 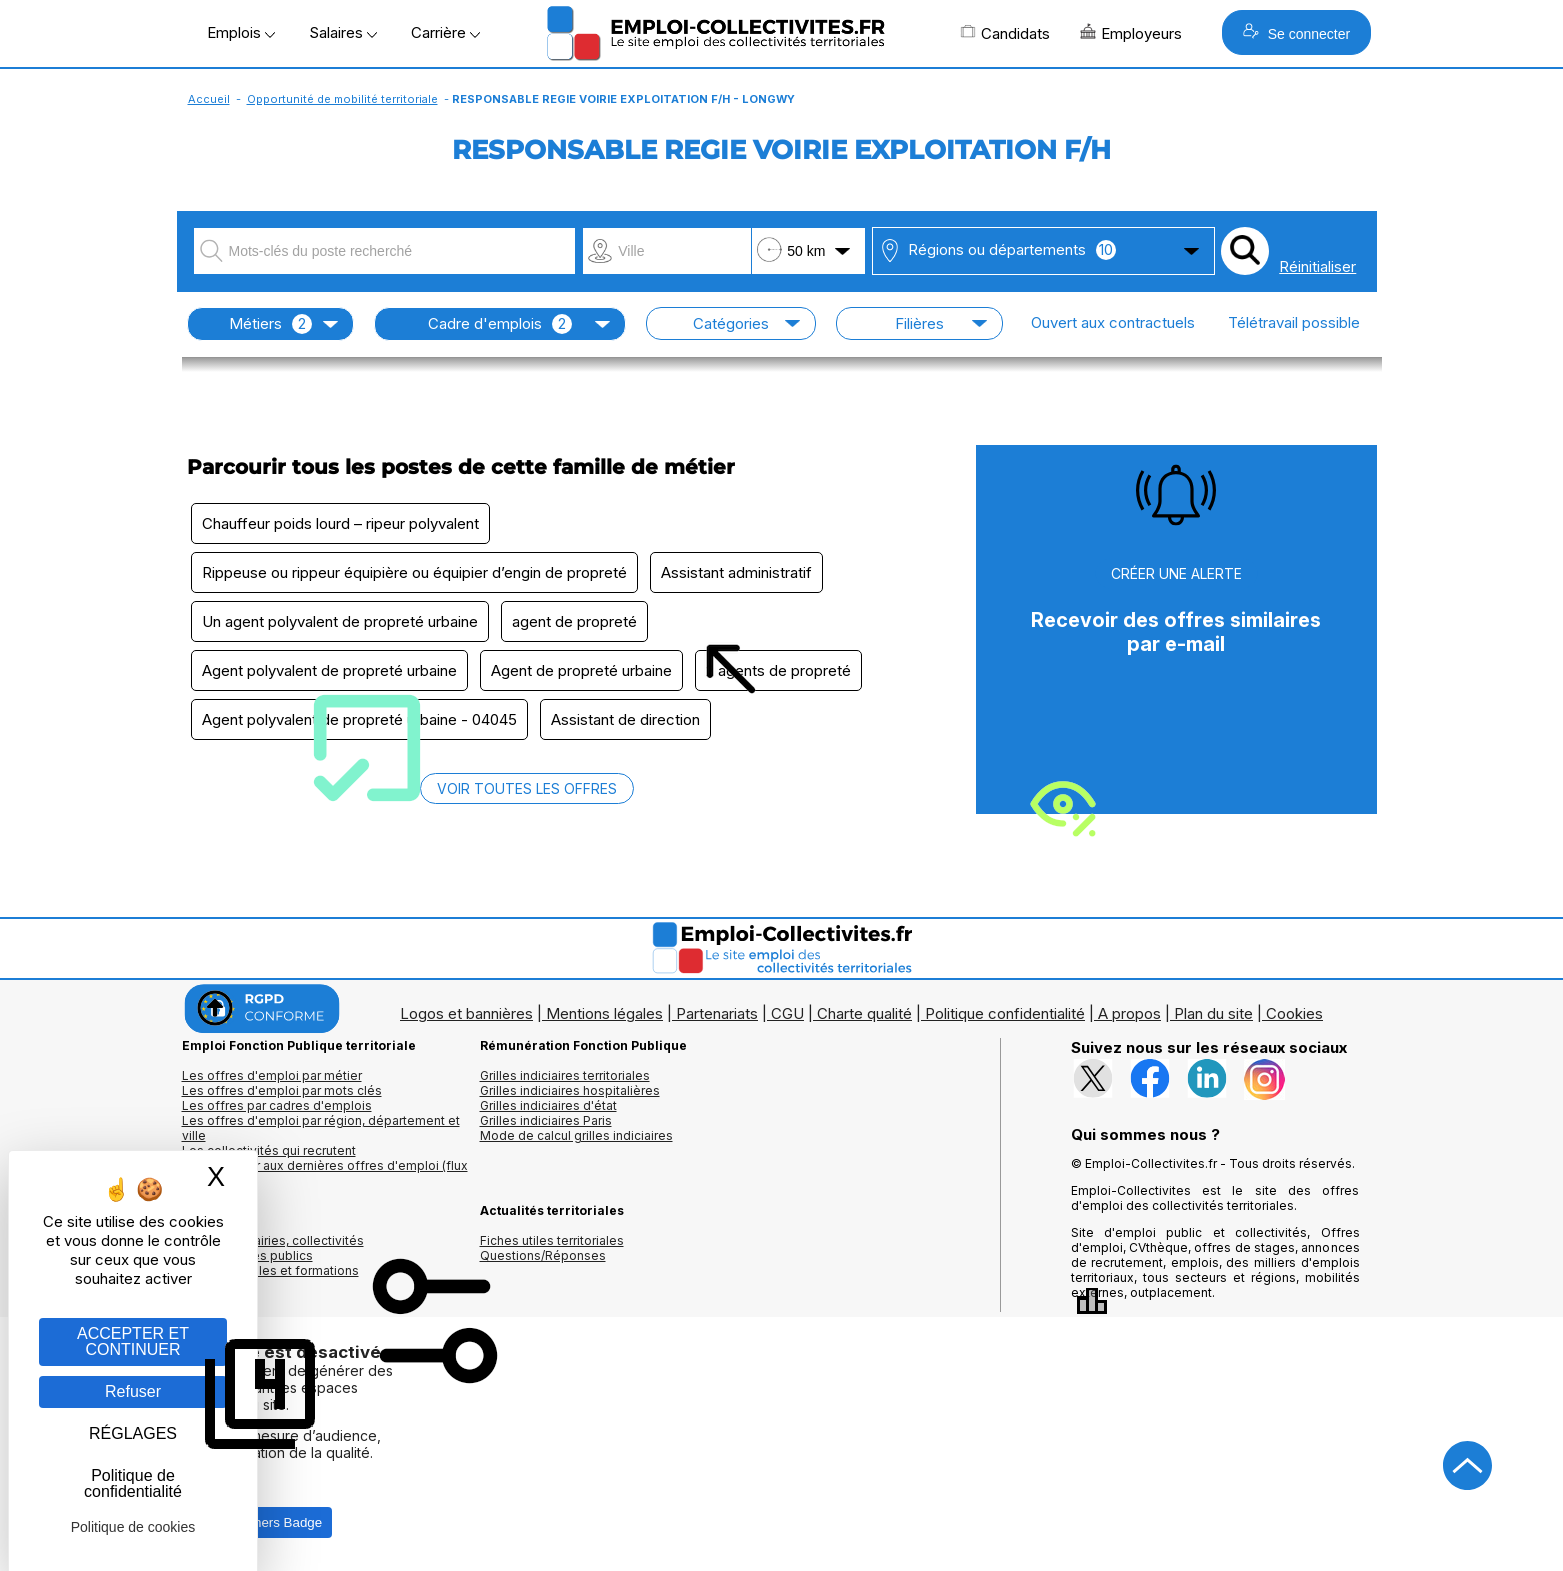 I want to click on view available discounts or promotions, so click(x=1063, y=804).